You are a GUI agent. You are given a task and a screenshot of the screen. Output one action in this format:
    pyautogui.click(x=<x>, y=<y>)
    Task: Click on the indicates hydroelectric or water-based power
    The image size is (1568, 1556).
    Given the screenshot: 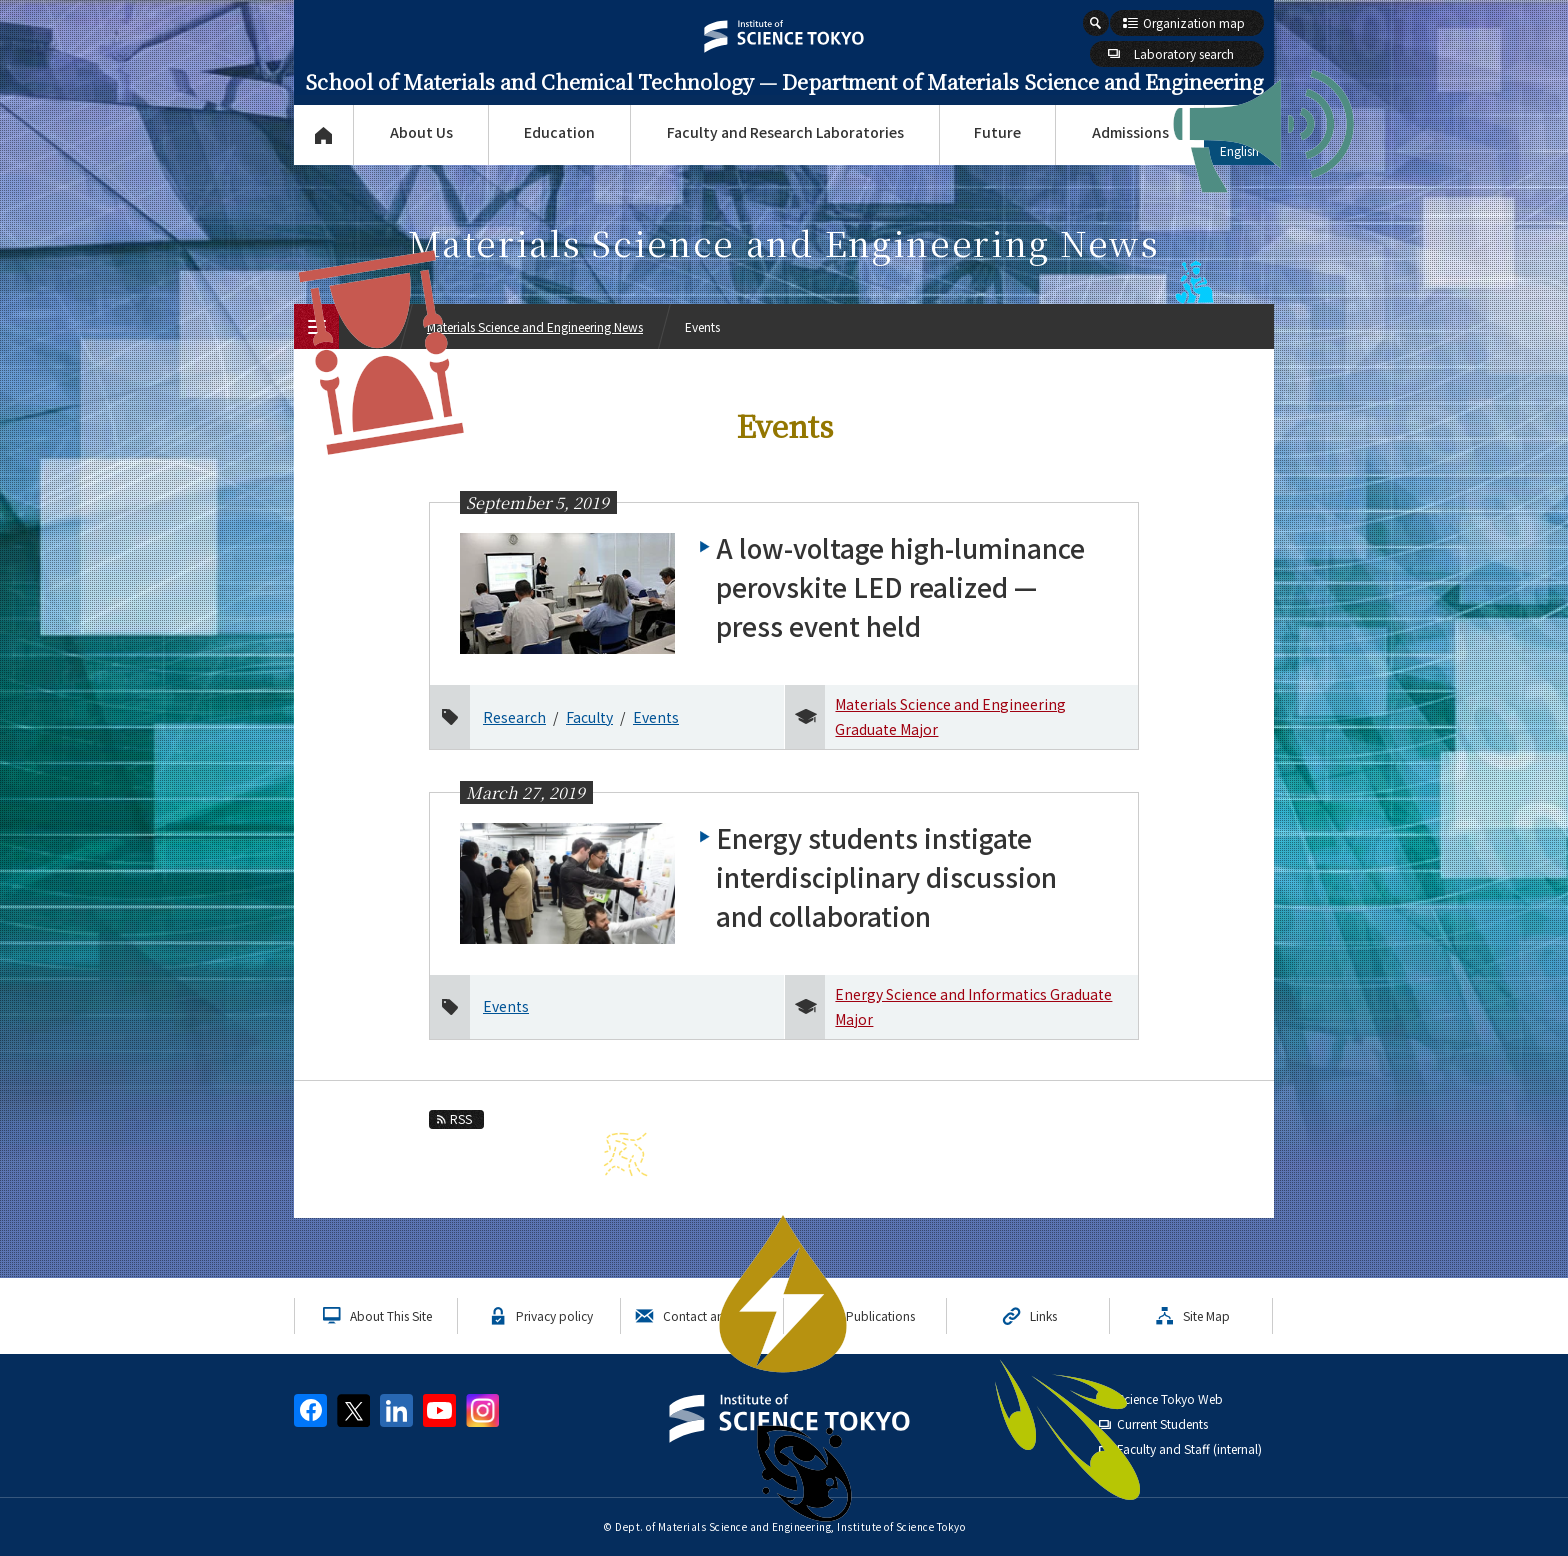 What is the action you would take?
    pyautogui.click(x=783, y=1292)
    